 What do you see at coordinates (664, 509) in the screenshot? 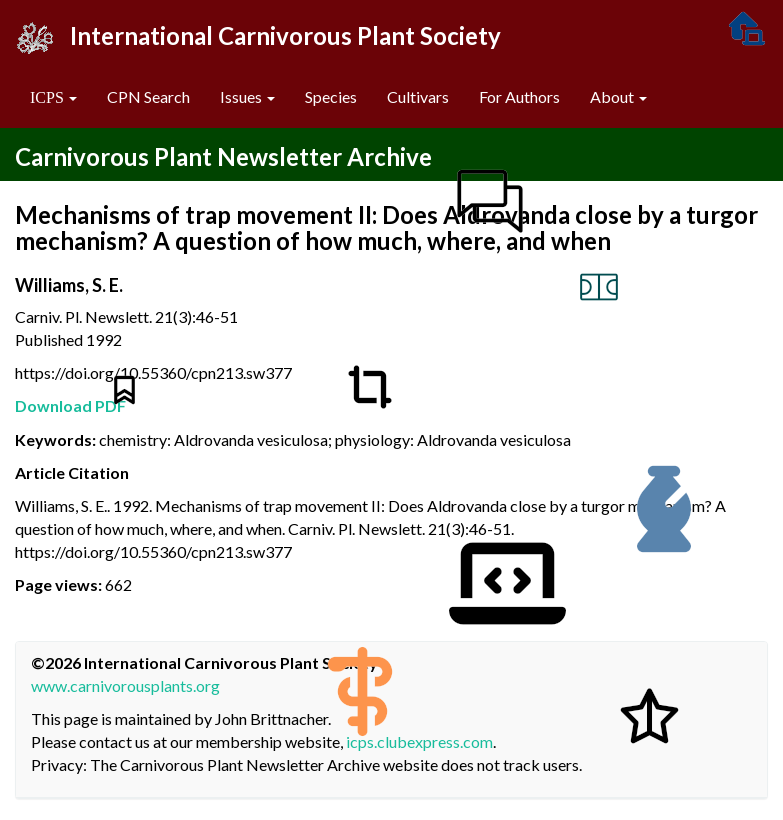
I see `represents the bishop piece in a chess game` at bounding box center [664, 509].